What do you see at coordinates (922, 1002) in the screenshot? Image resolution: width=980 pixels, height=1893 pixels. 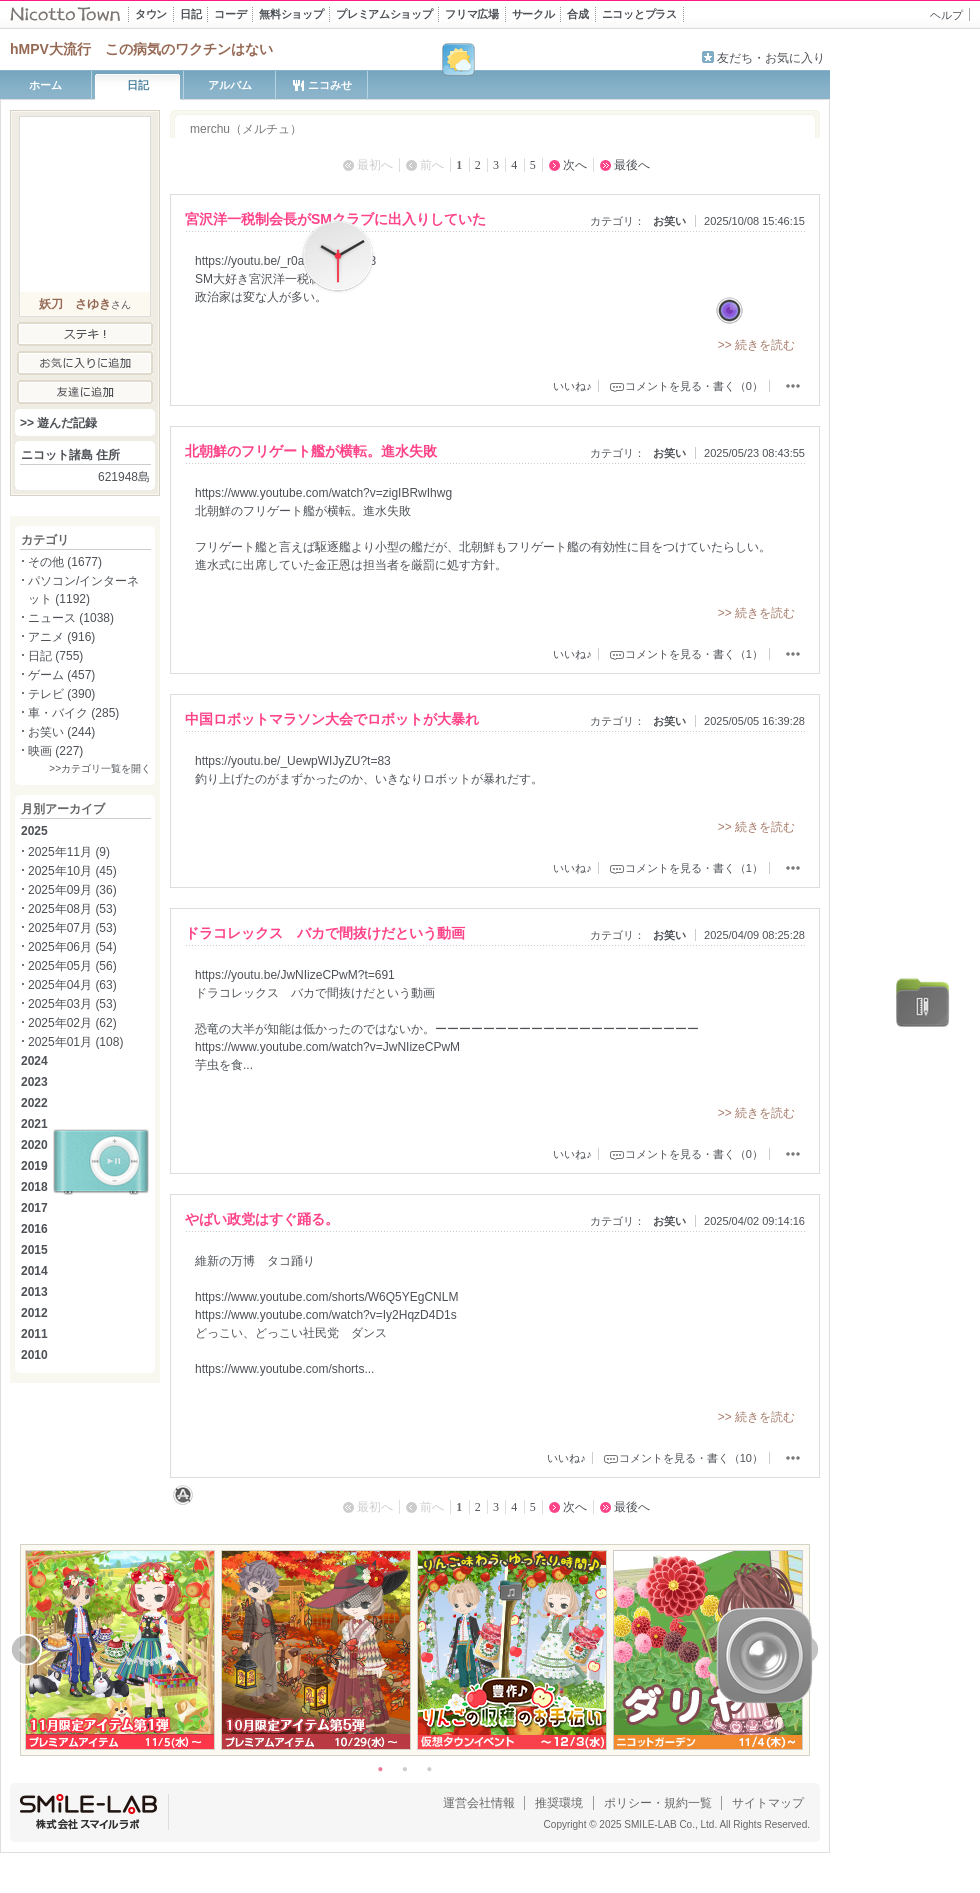 I see `open templates folder` at bounding box center [922, 1002].